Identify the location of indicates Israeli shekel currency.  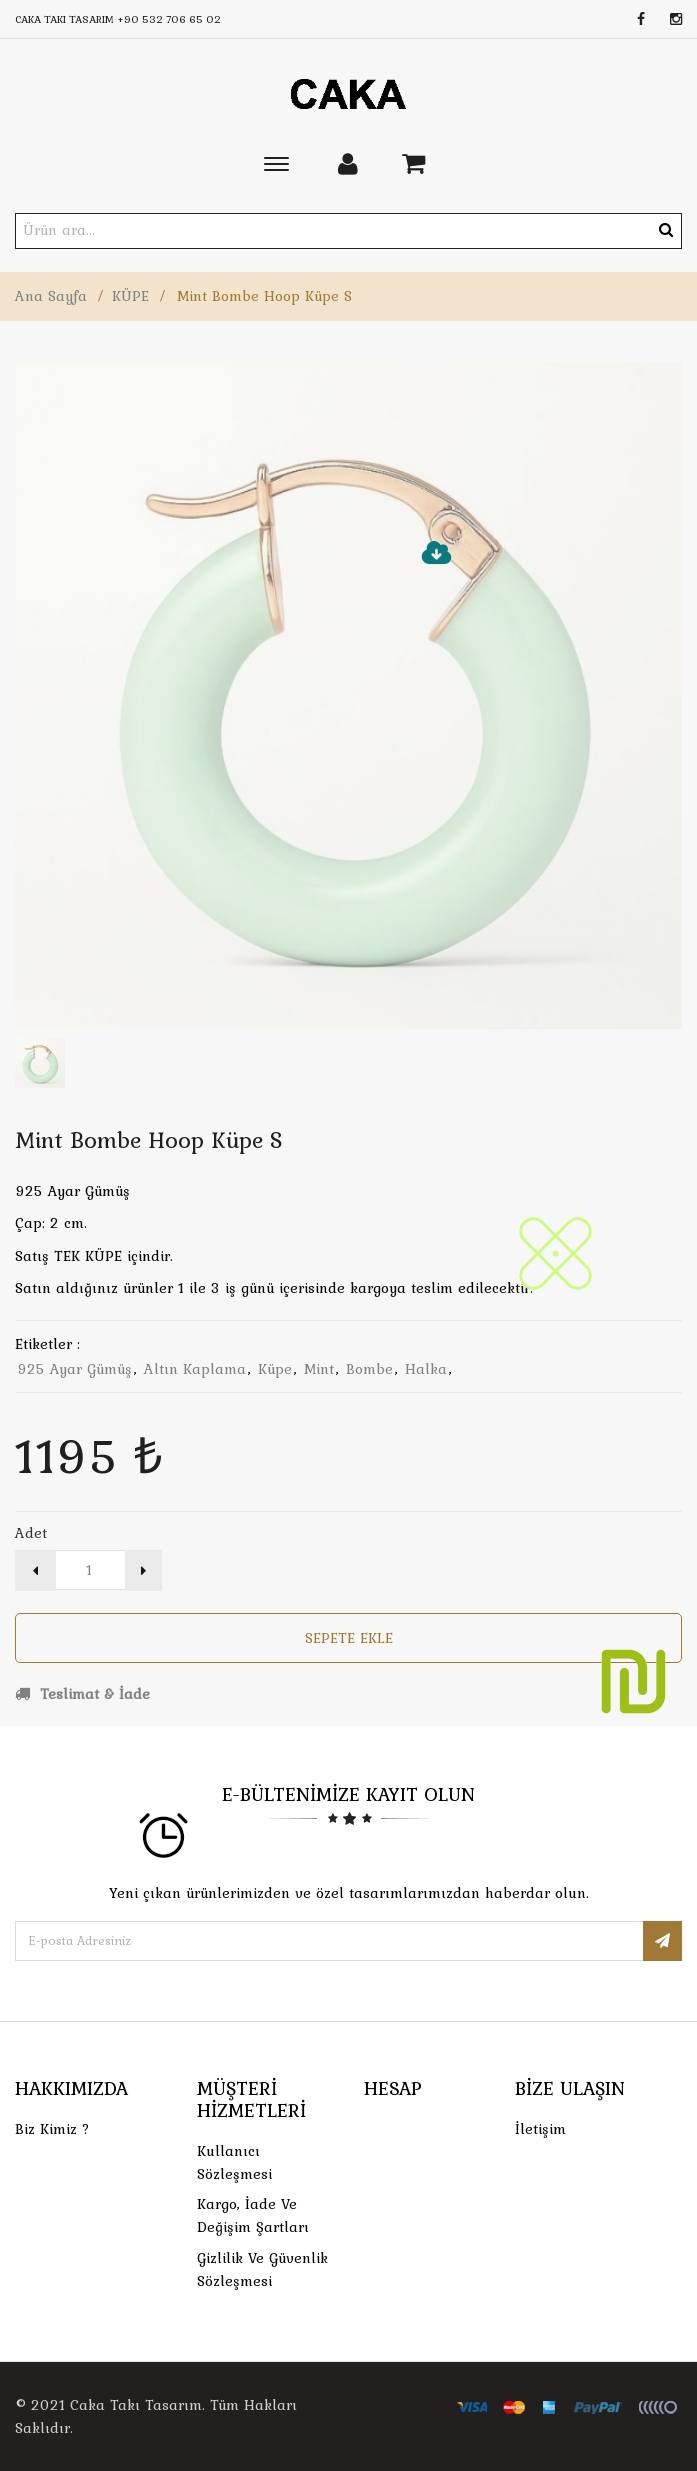
(633, 1681).